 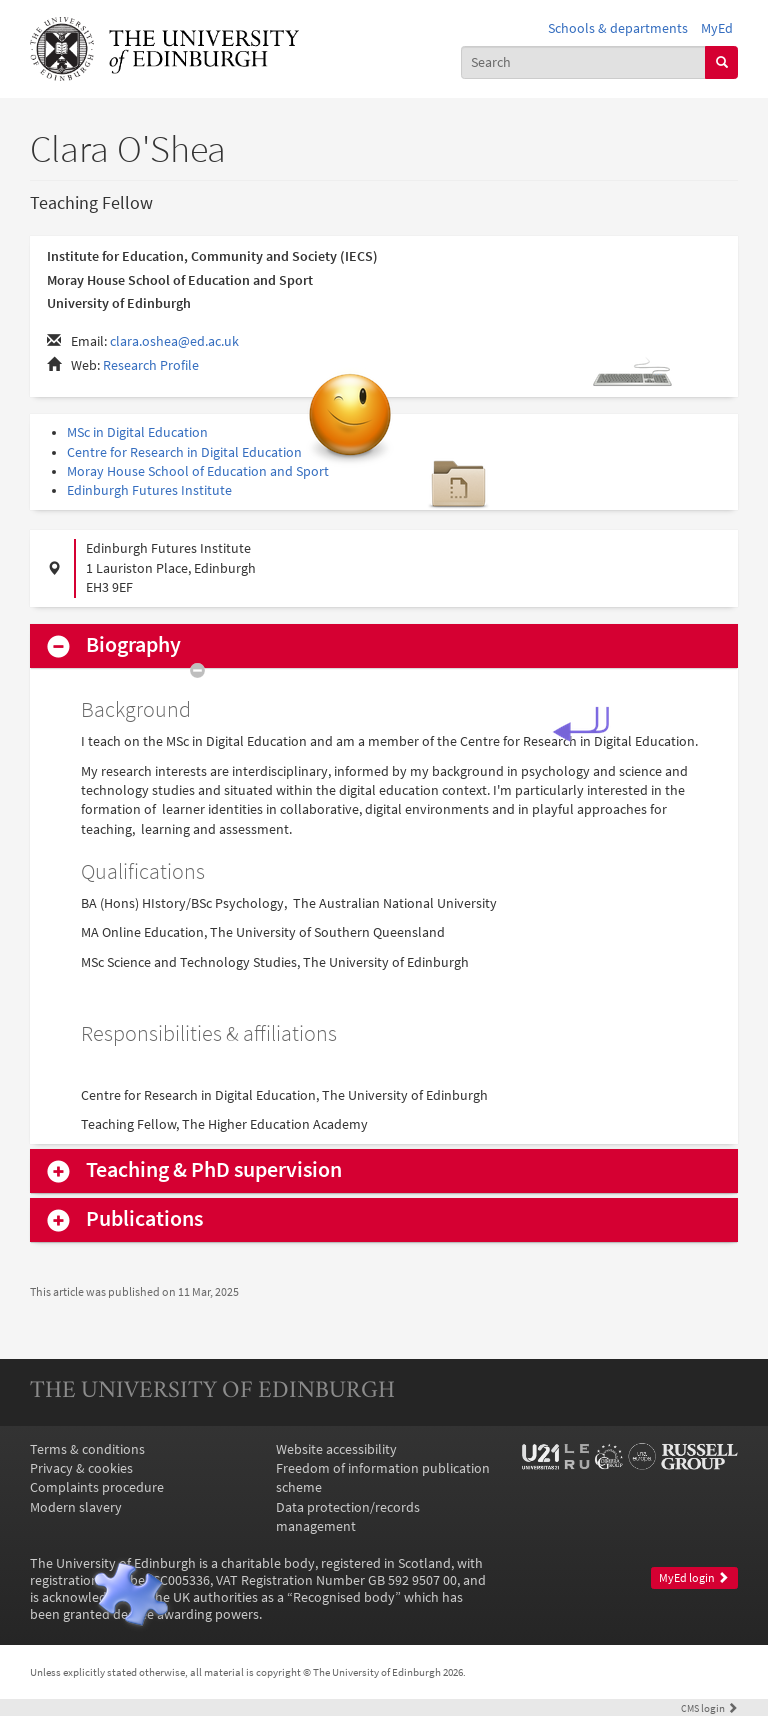 What do you see at coordinates (458, 486) in the screenshot?
I see `access your templates folder` at bounding box center [458, 486].